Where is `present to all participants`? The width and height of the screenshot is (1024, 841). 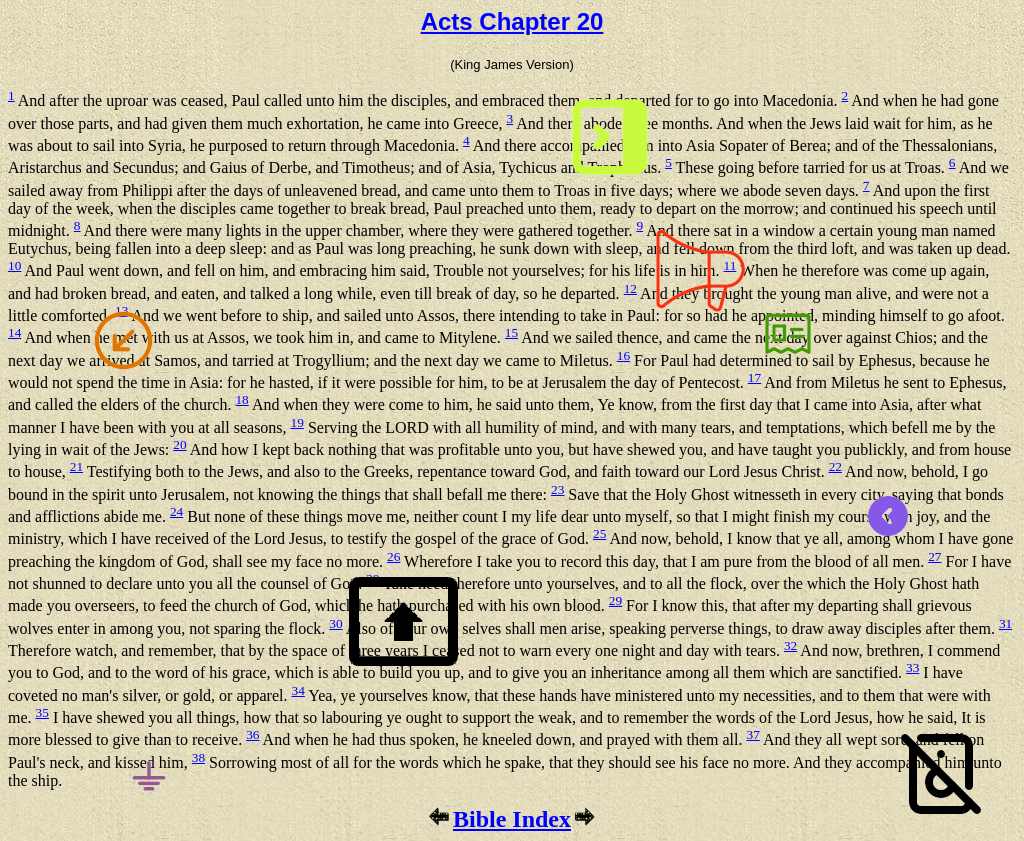 present to all participants is located at coordinates (403, 621).